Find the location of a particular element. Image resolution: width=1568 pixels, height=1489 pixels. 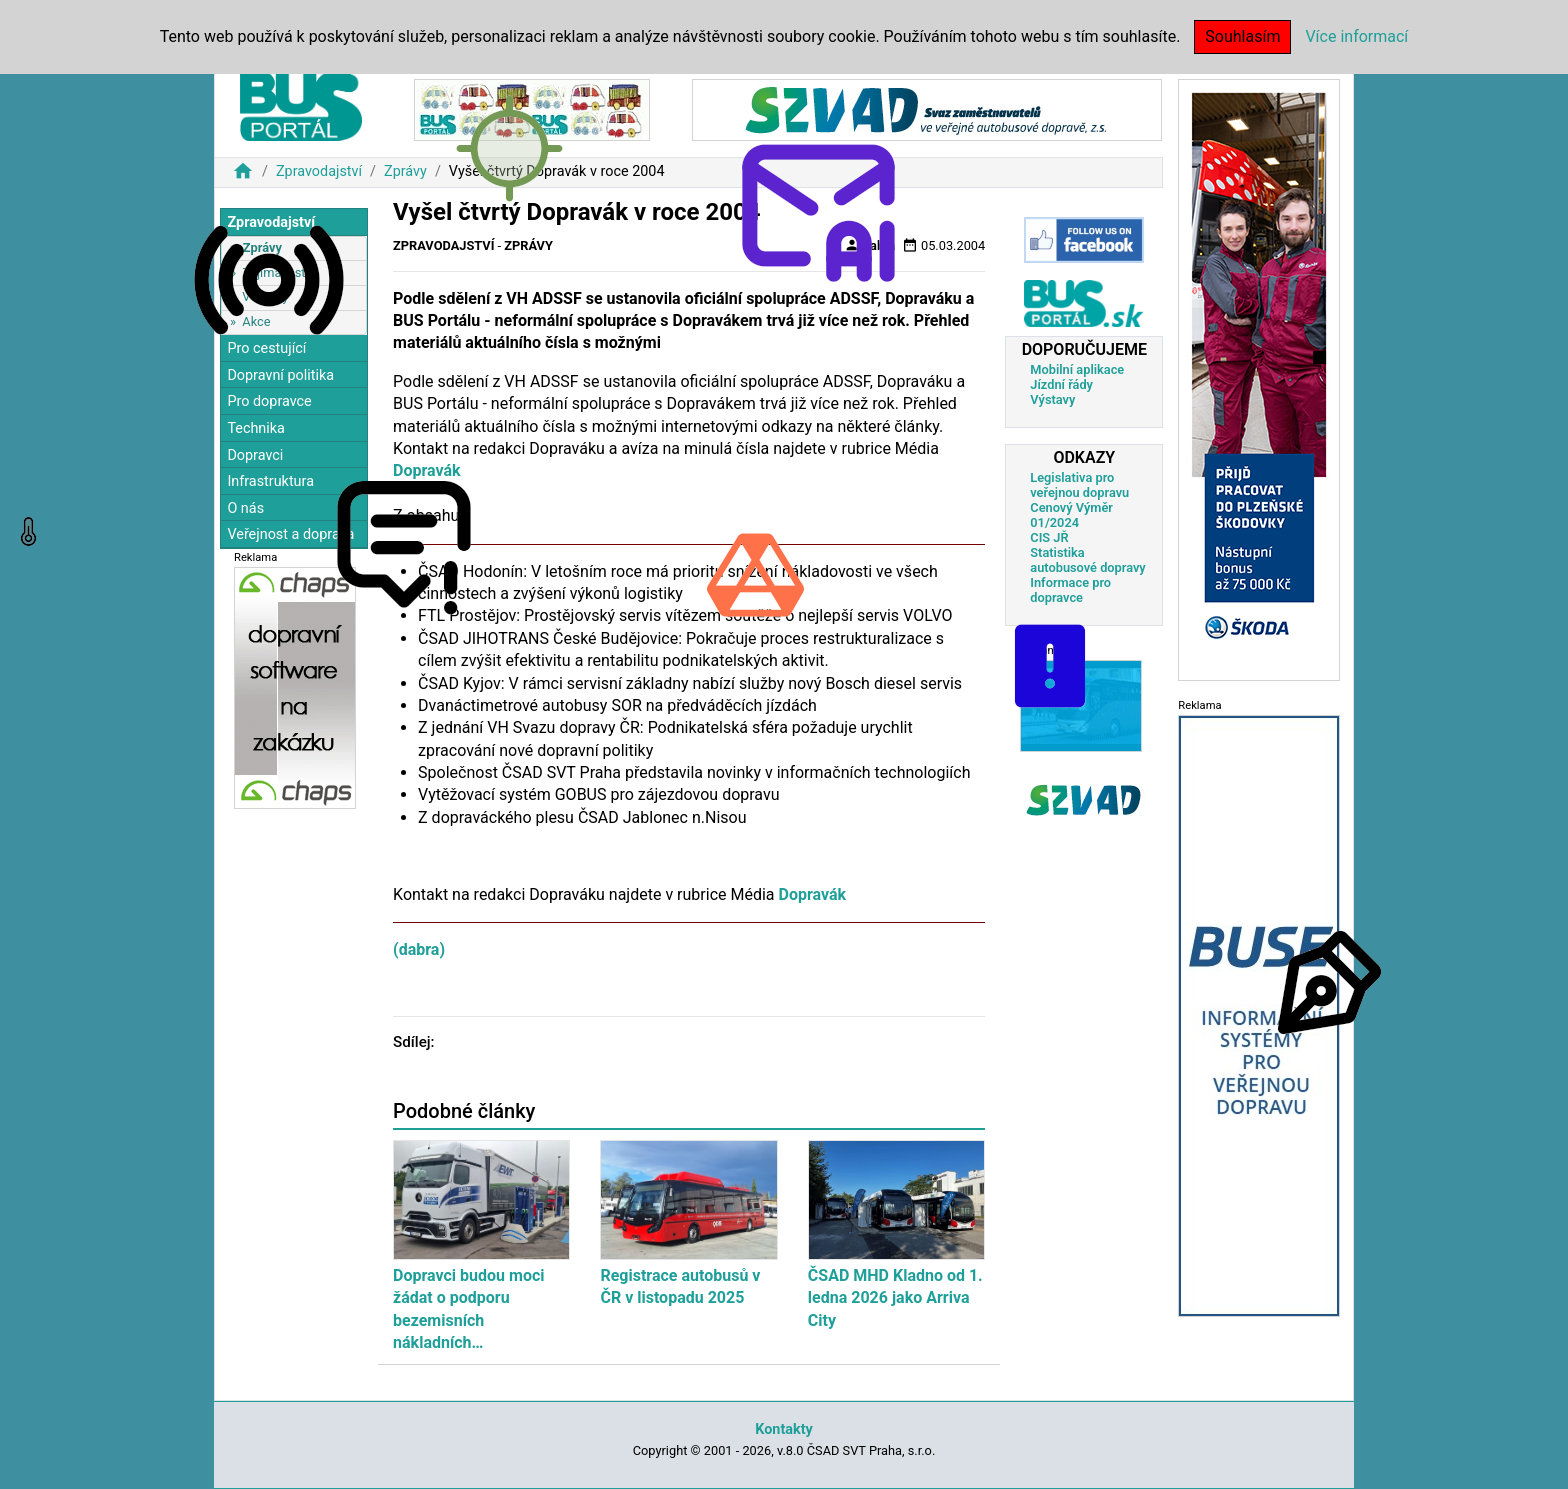

access current location is located at coordinates (509, 148).